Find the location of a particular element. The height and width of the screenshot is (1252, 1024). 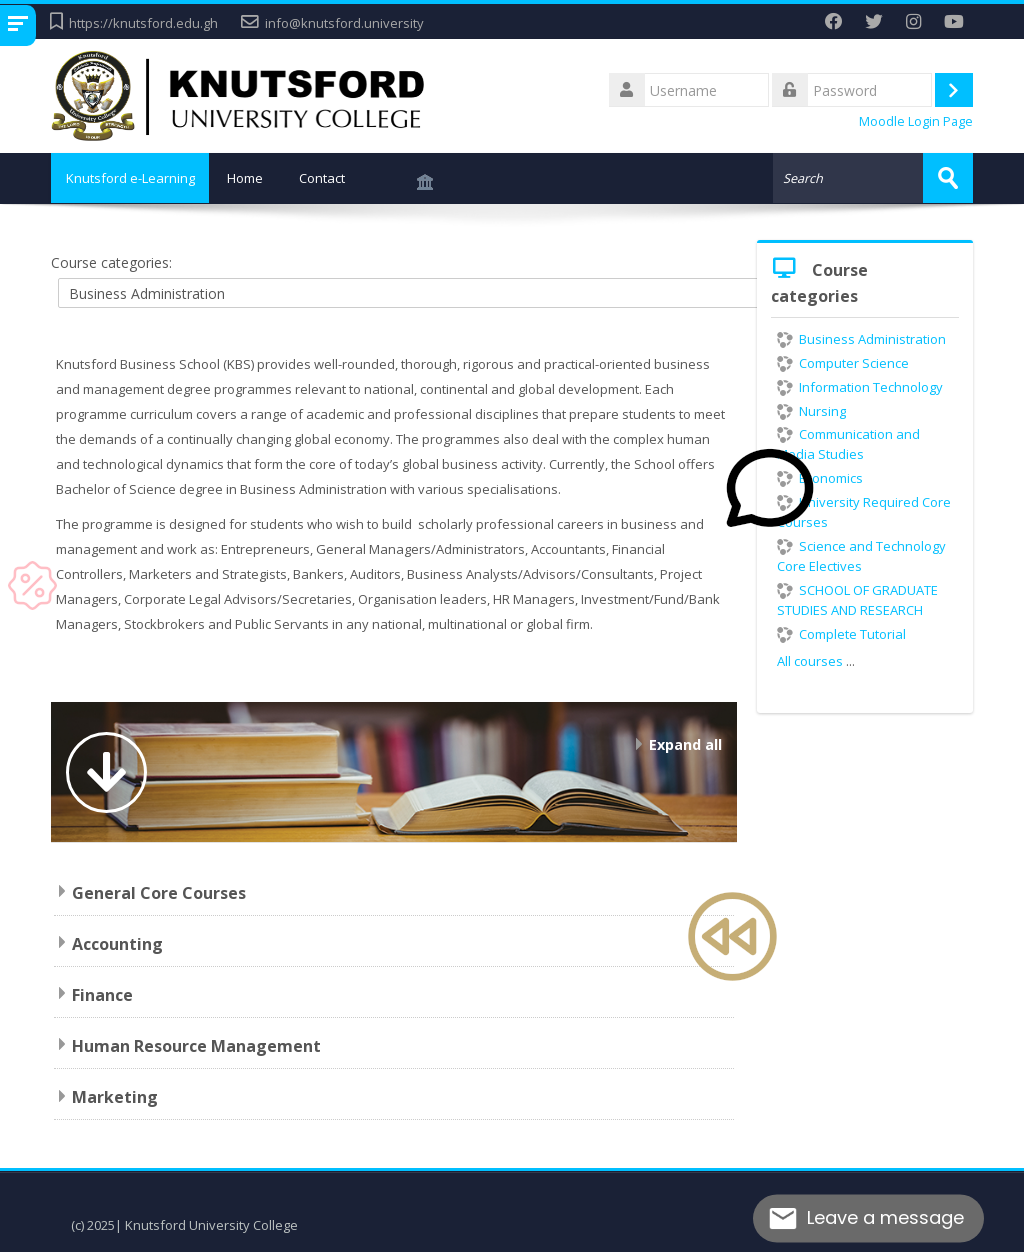

access banking or financial services is located at coordinates (425, 182).